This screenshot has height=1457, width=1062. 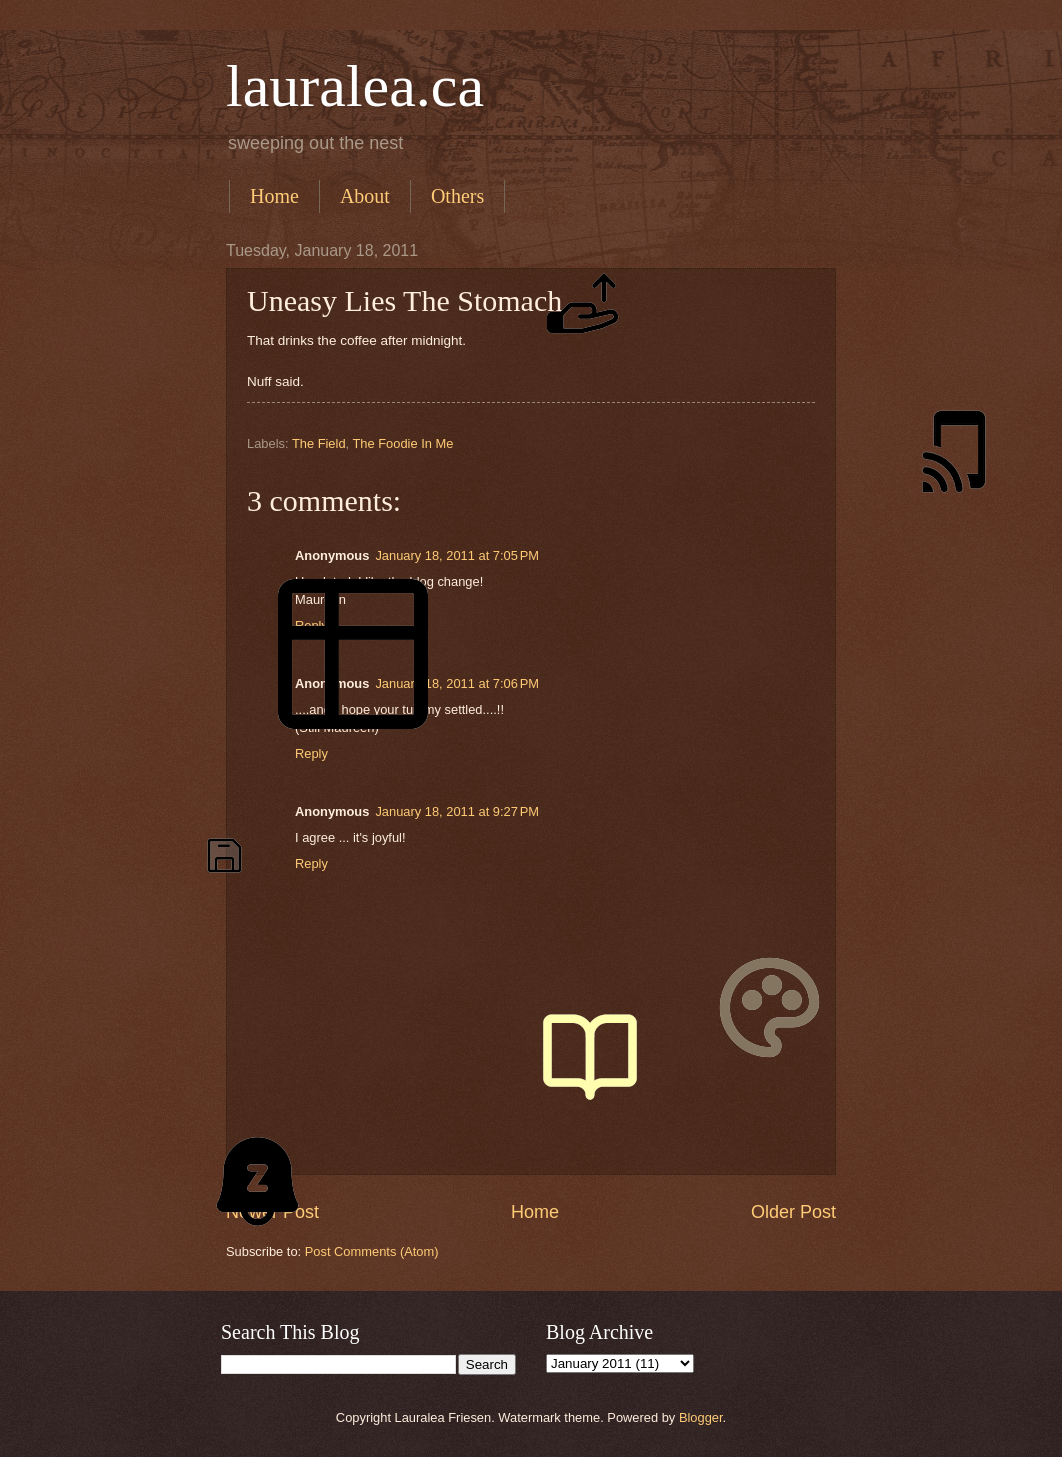 I want to click on tap to connect device wirelessly, so click(x=959, y=451).